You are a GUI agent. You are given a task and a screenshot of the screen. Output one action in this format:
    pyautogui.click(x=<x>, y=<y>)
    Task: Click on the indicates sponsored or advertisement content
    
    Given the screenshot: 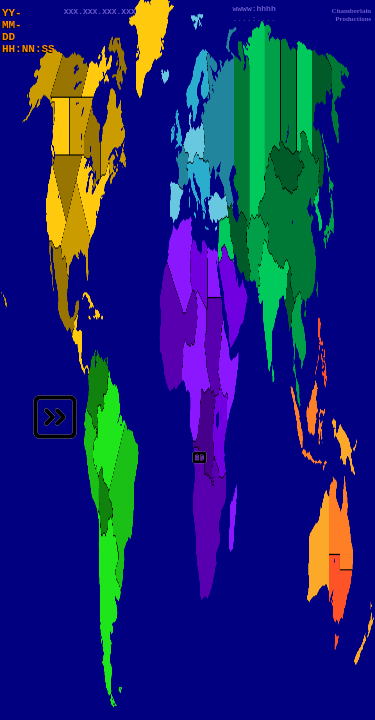 What is the action you would take?
    pyautogui.click(x=199, y=457)
    